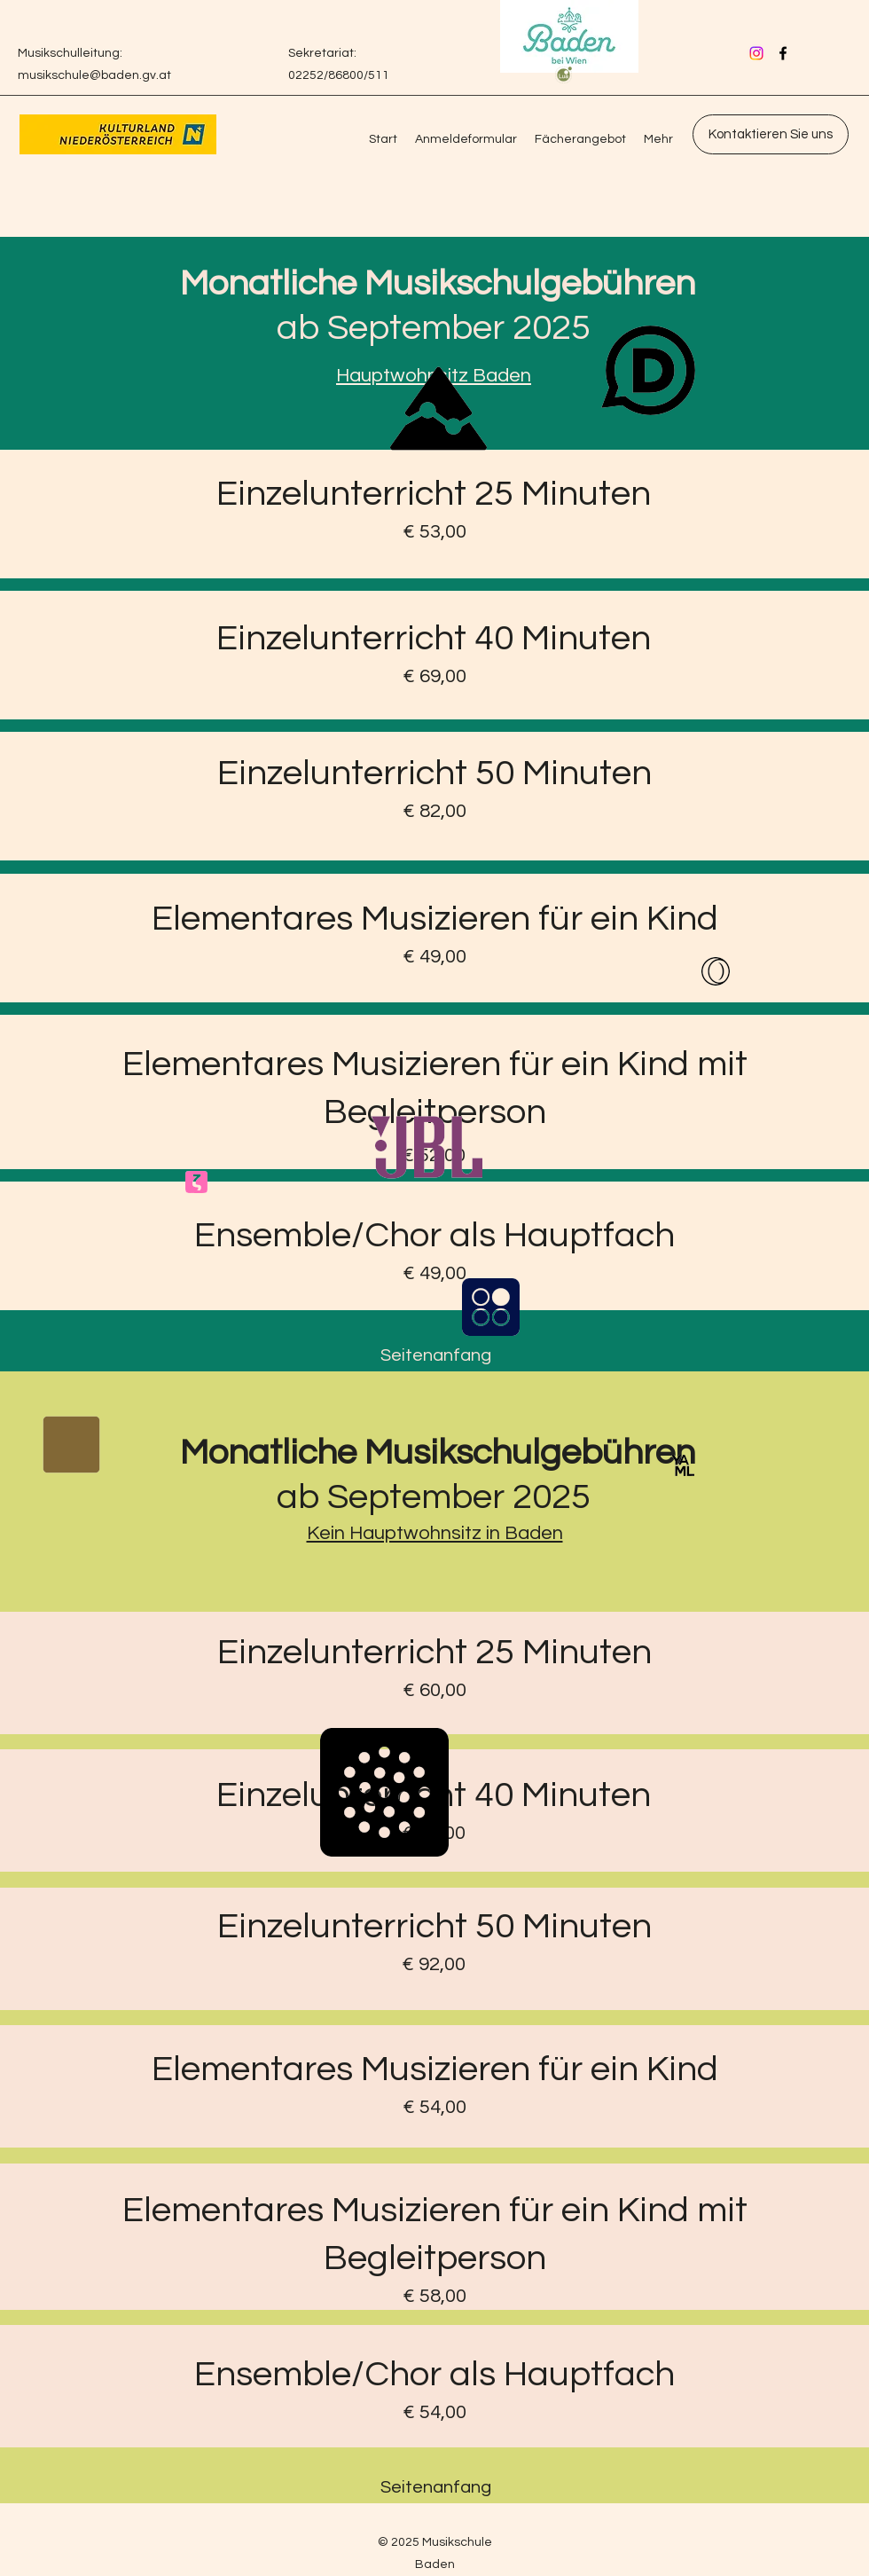 This screenshot has width=869, height=2576. Describe the element at coordinates (683, 1465) in the screenshot. I see `indicates a YAML configuration file` at that location.